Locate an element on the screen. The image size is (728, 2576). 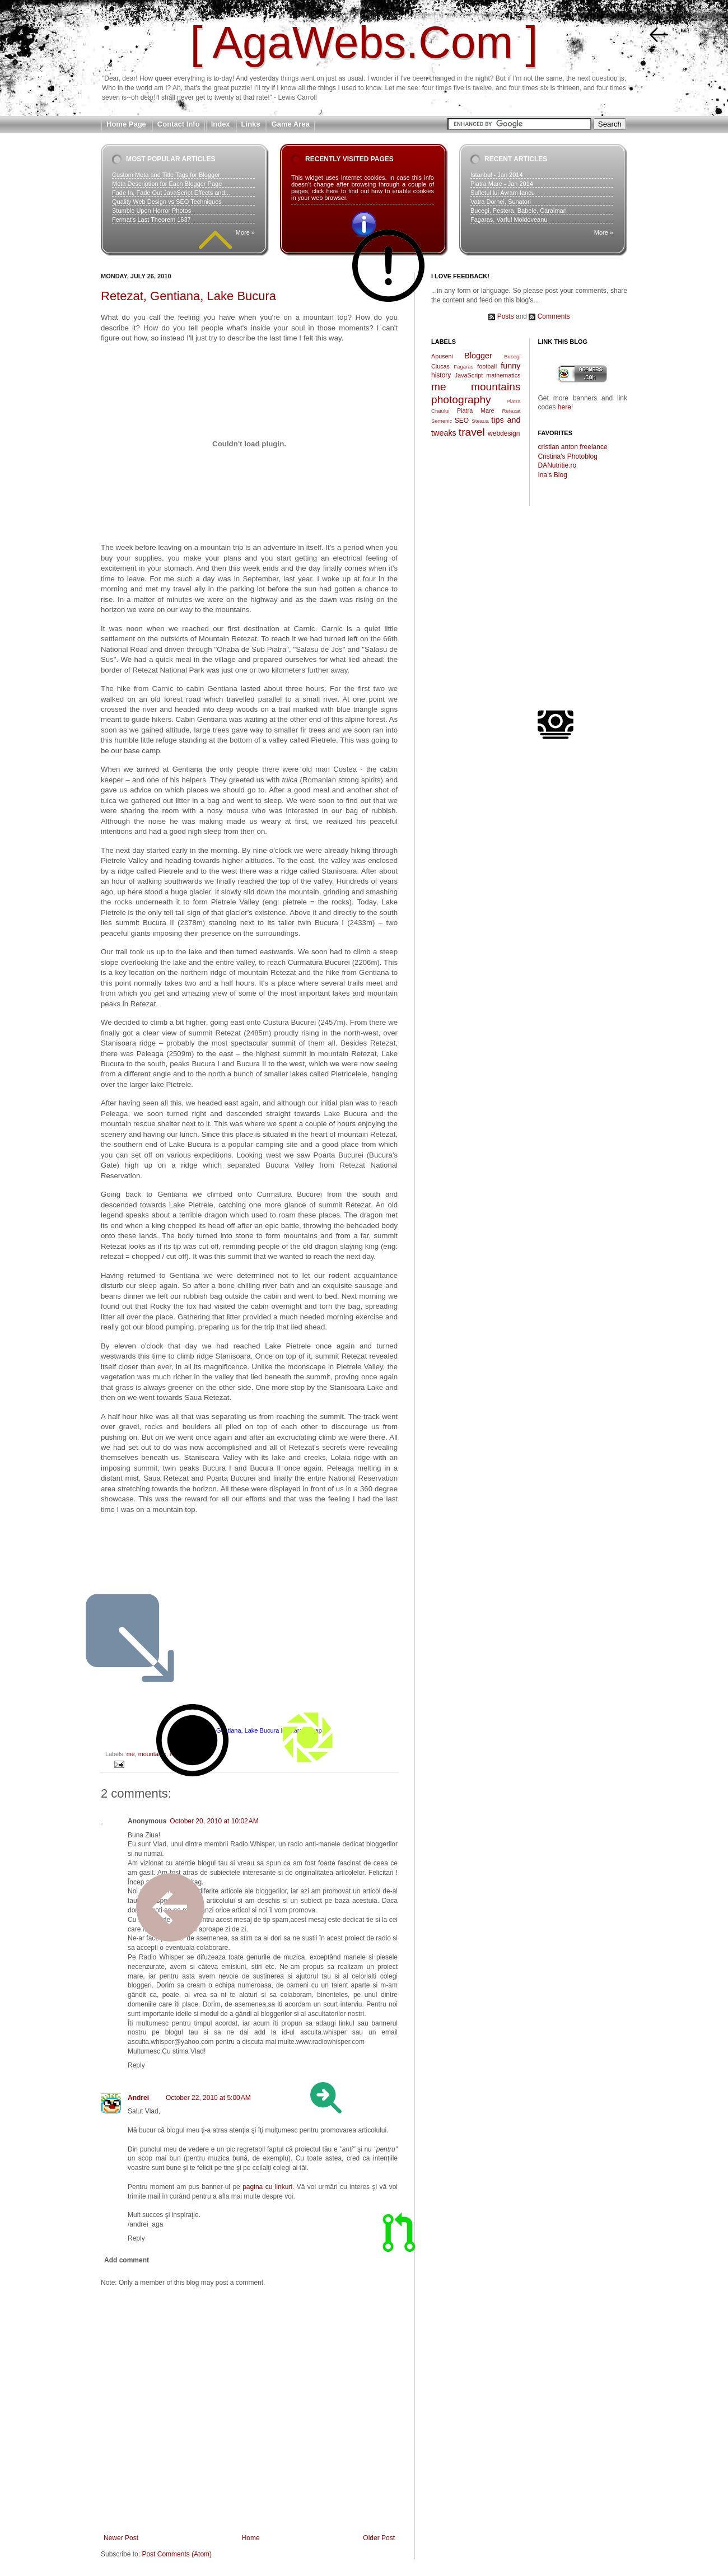
adjust camera aperture settings is located at coordinates (307, 1737).